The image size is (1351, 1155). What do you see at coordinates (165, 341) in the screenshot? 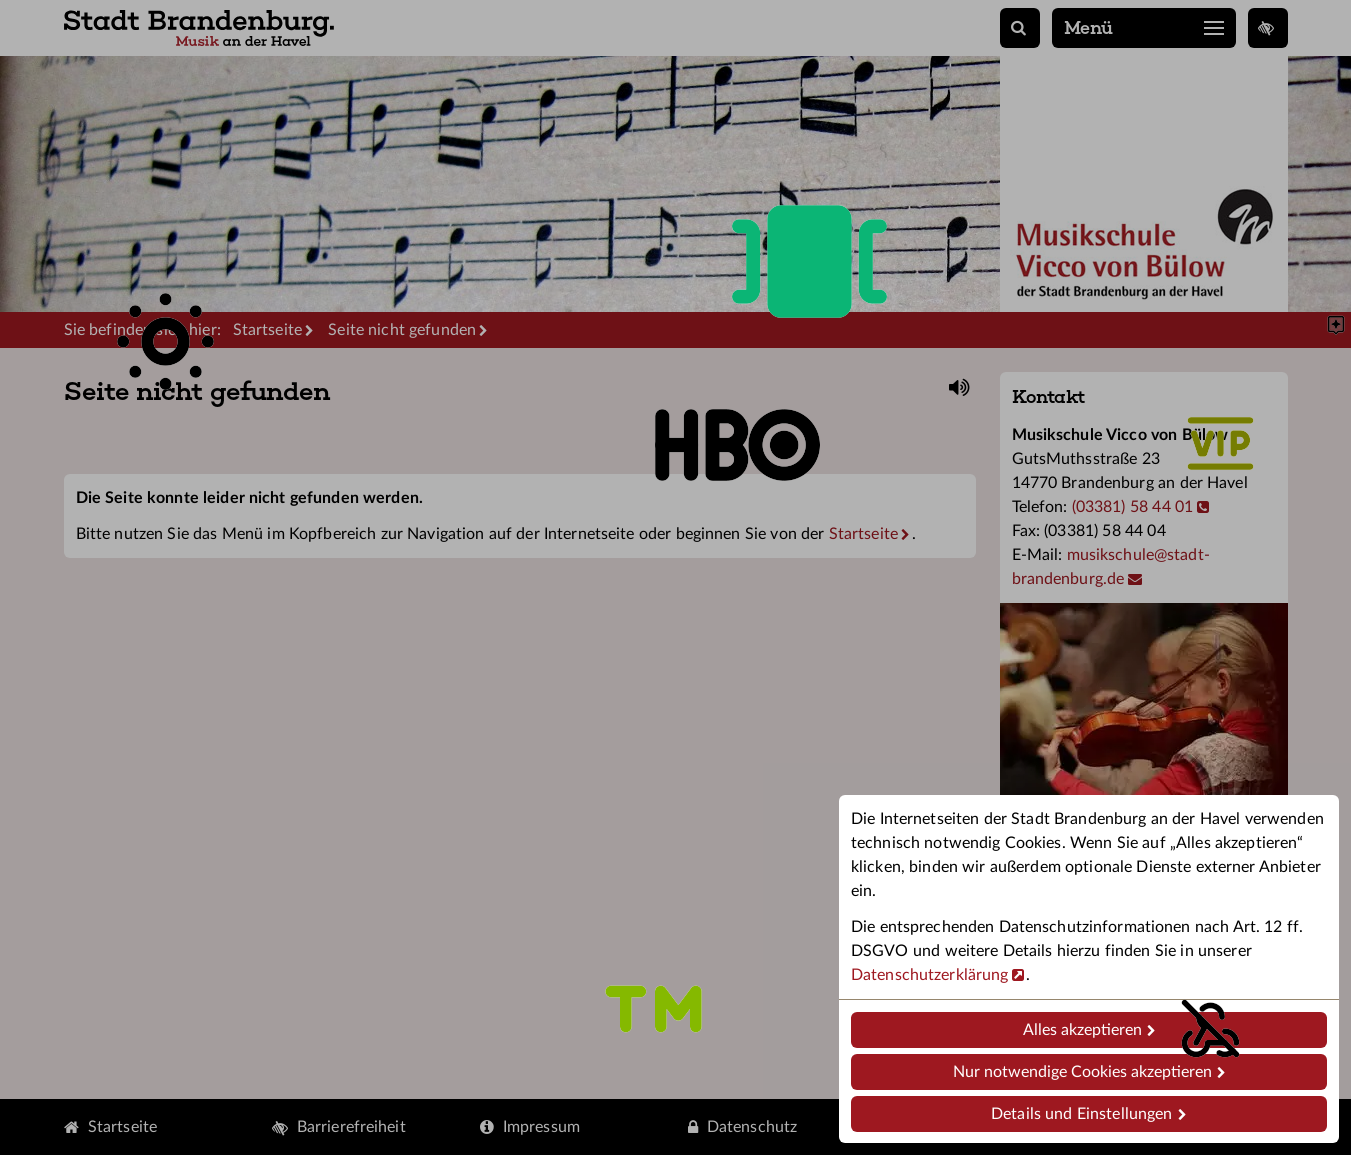
I see `decrease screen brightness` at bounding box center [165, 341].